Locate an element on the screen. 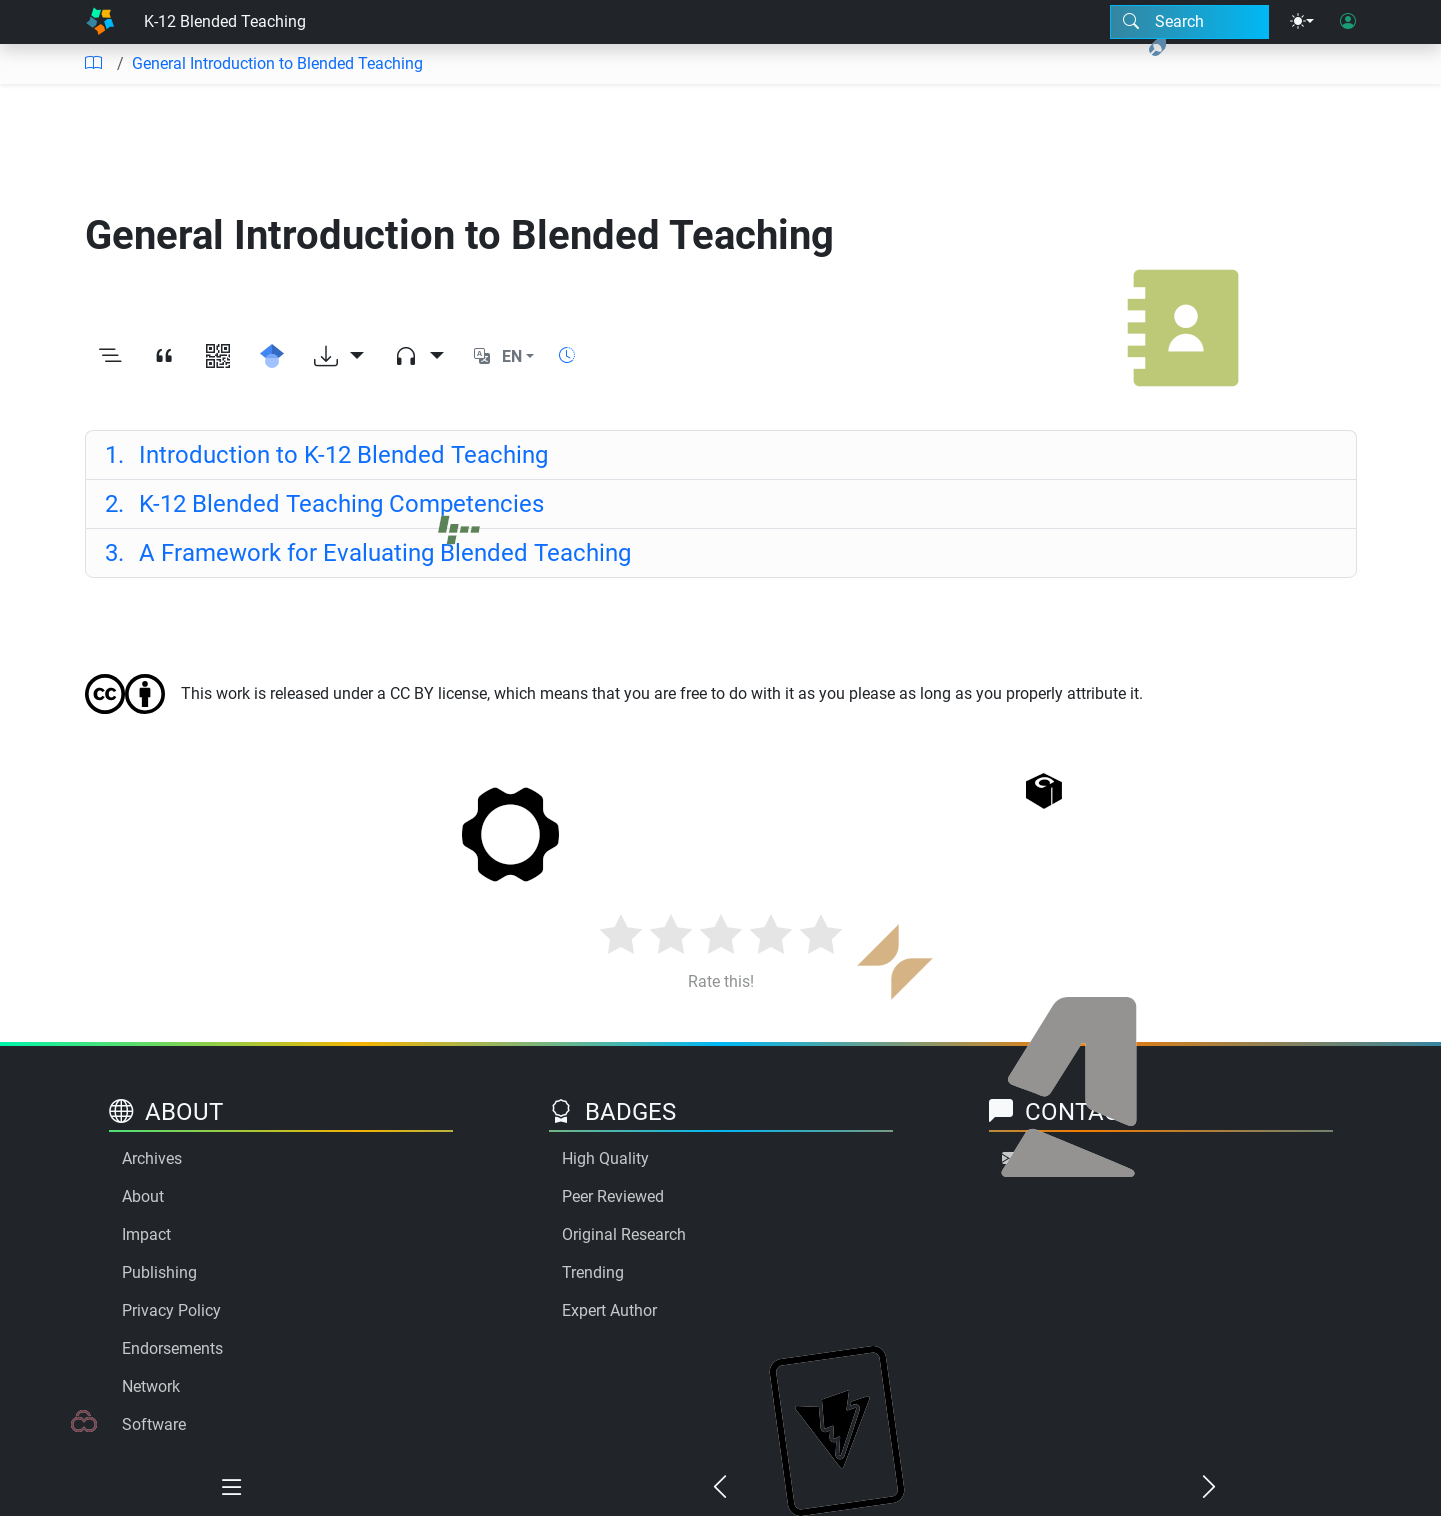  visit gsmarena website for phone specs and reviews is located at coordinates (1069, 1087).